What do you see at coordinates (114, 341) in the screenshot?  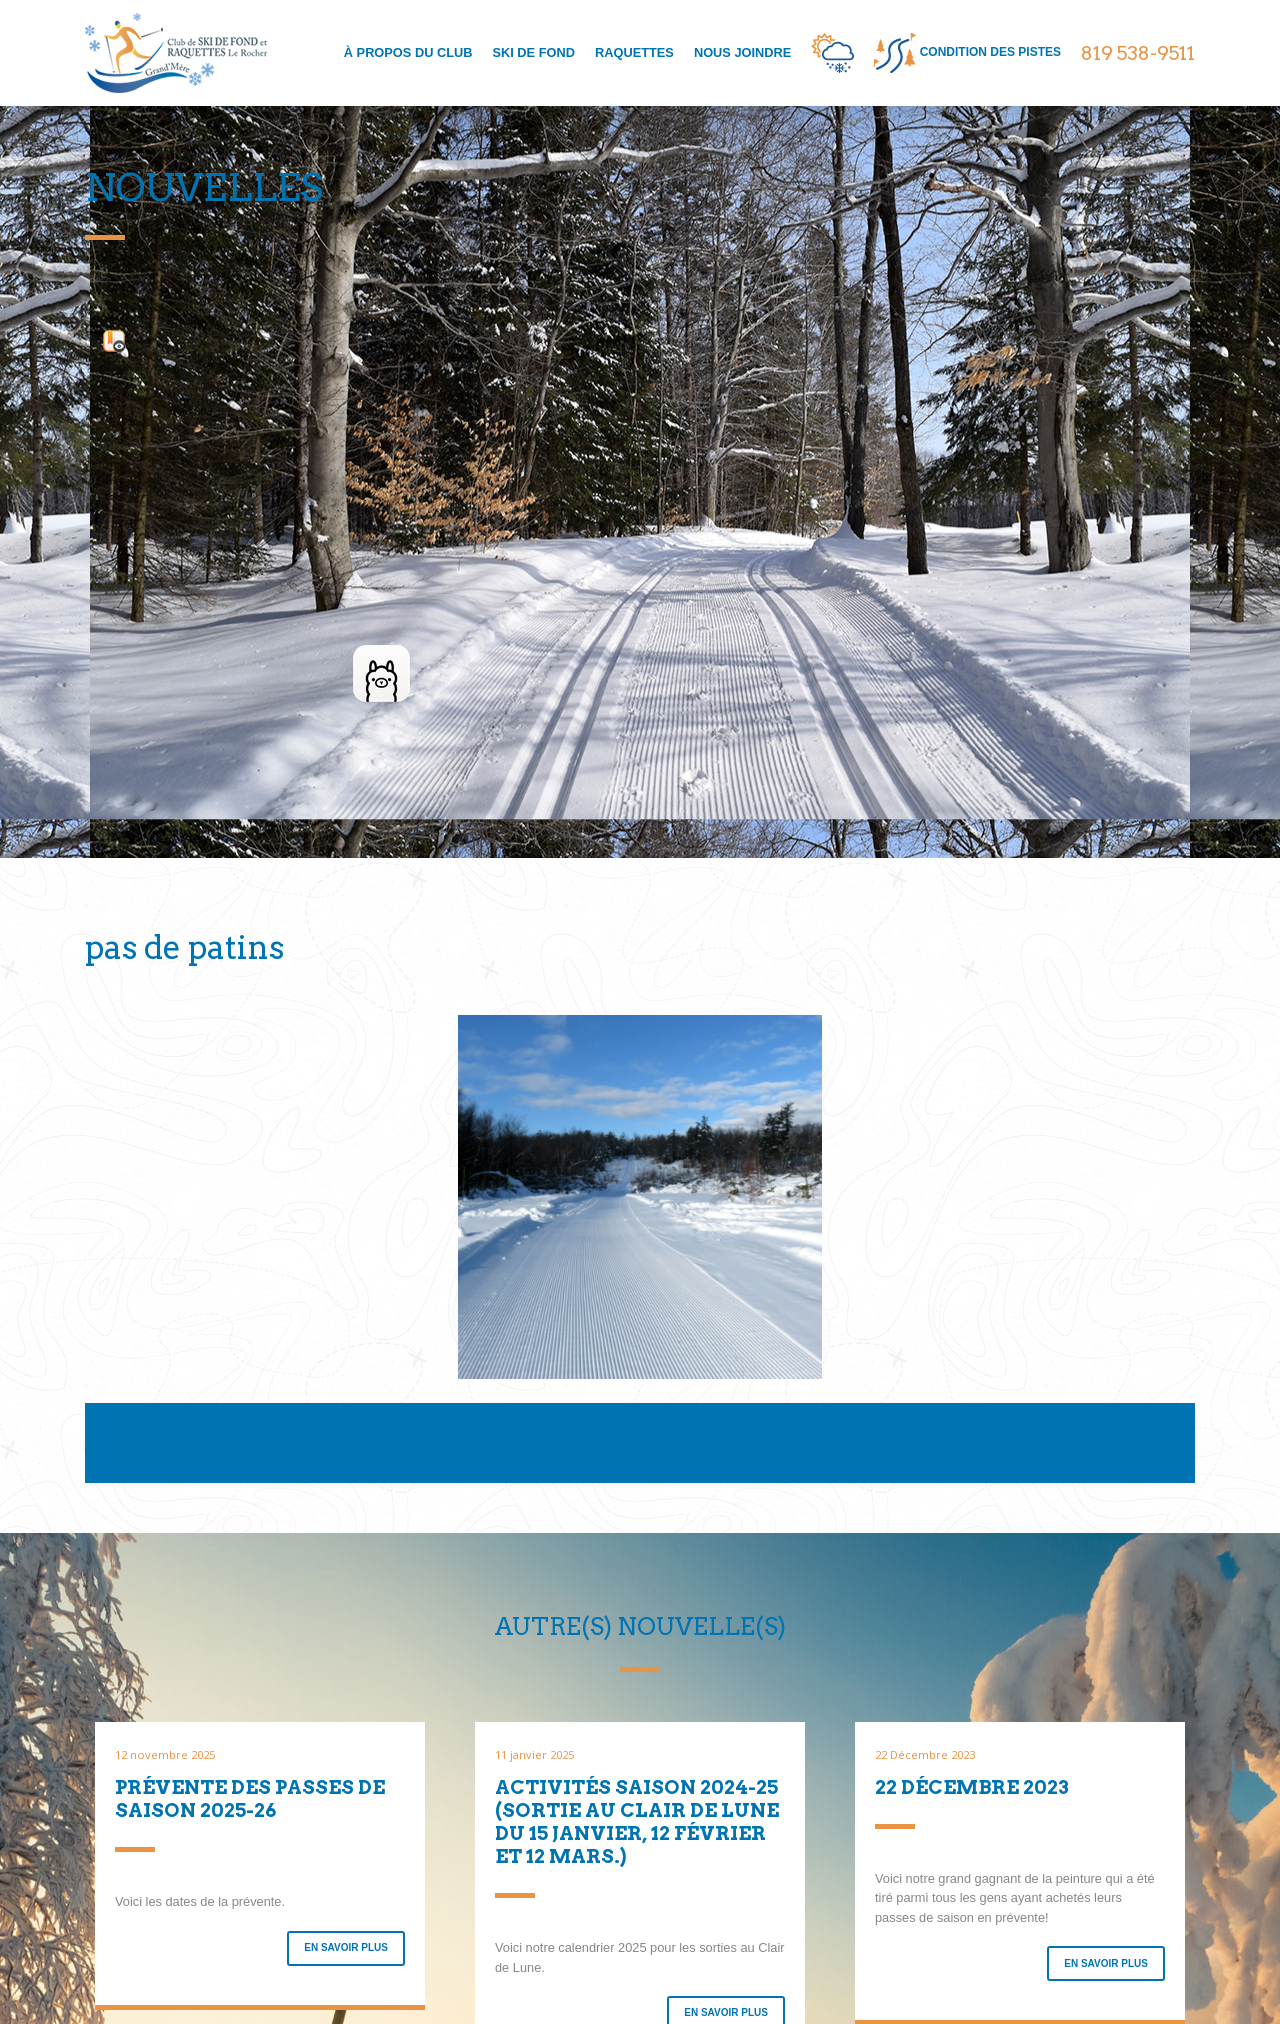 I see `open calibre e-book management app` at bounding box center [114, 341].